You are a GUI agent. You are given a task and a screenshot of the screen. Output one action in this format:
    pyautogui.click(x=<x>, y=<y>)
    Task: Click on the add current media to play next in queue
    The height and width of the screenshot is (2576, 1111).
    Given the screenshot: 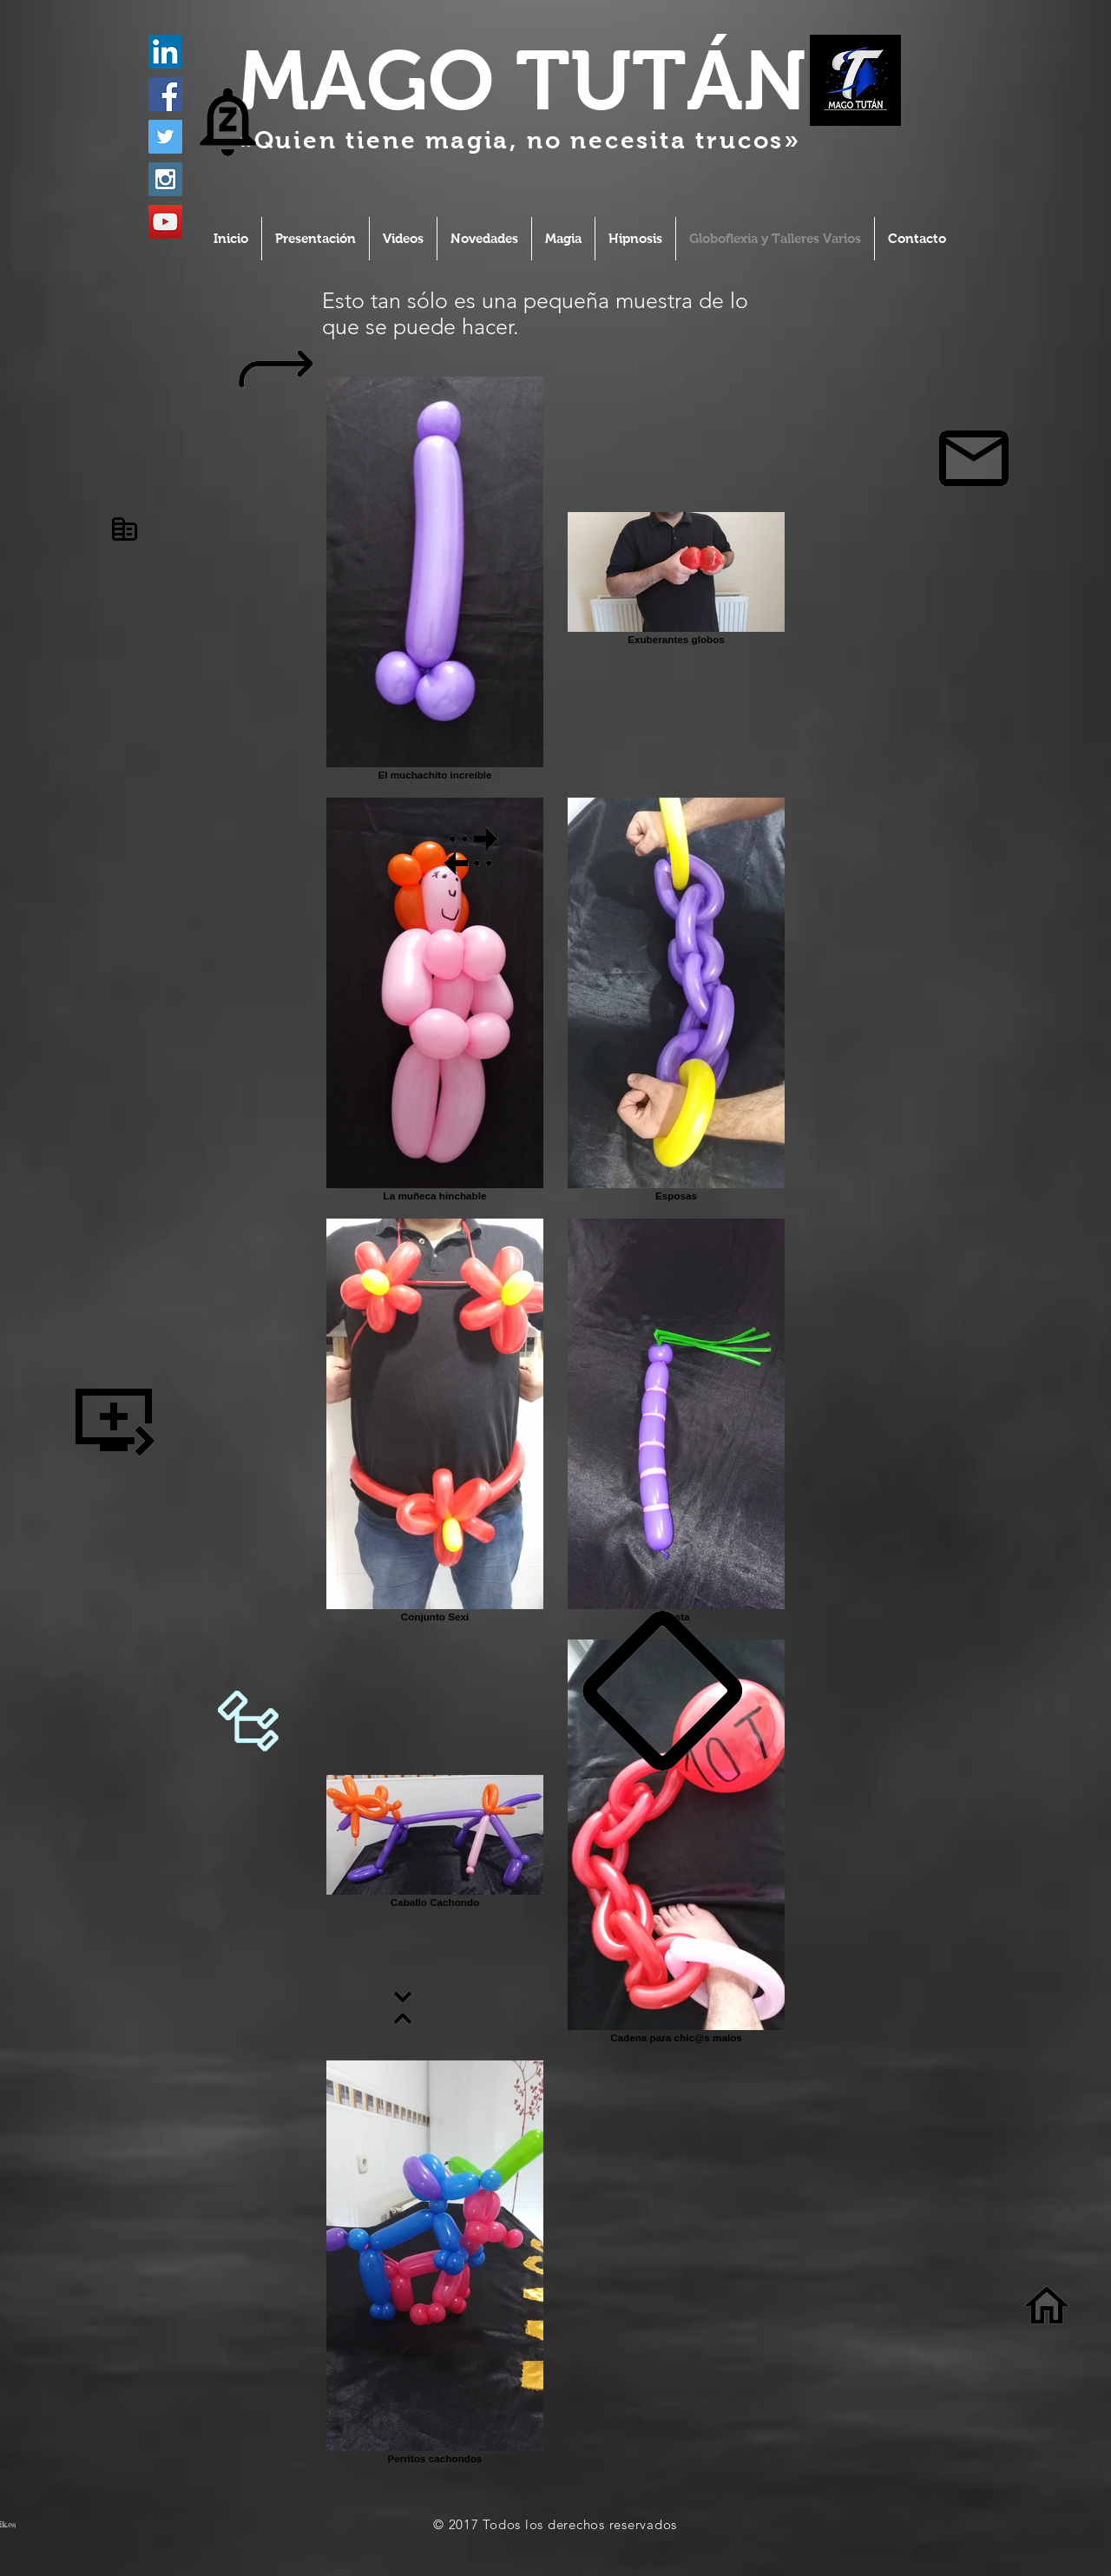 What is the action you would take?
    pyautogui.click(x=114, y=1420)
    